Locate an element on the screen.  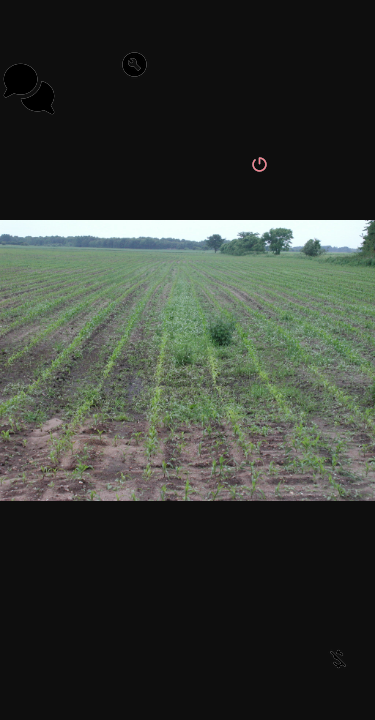
open chat or messaging is located at coordinates (29, 89).